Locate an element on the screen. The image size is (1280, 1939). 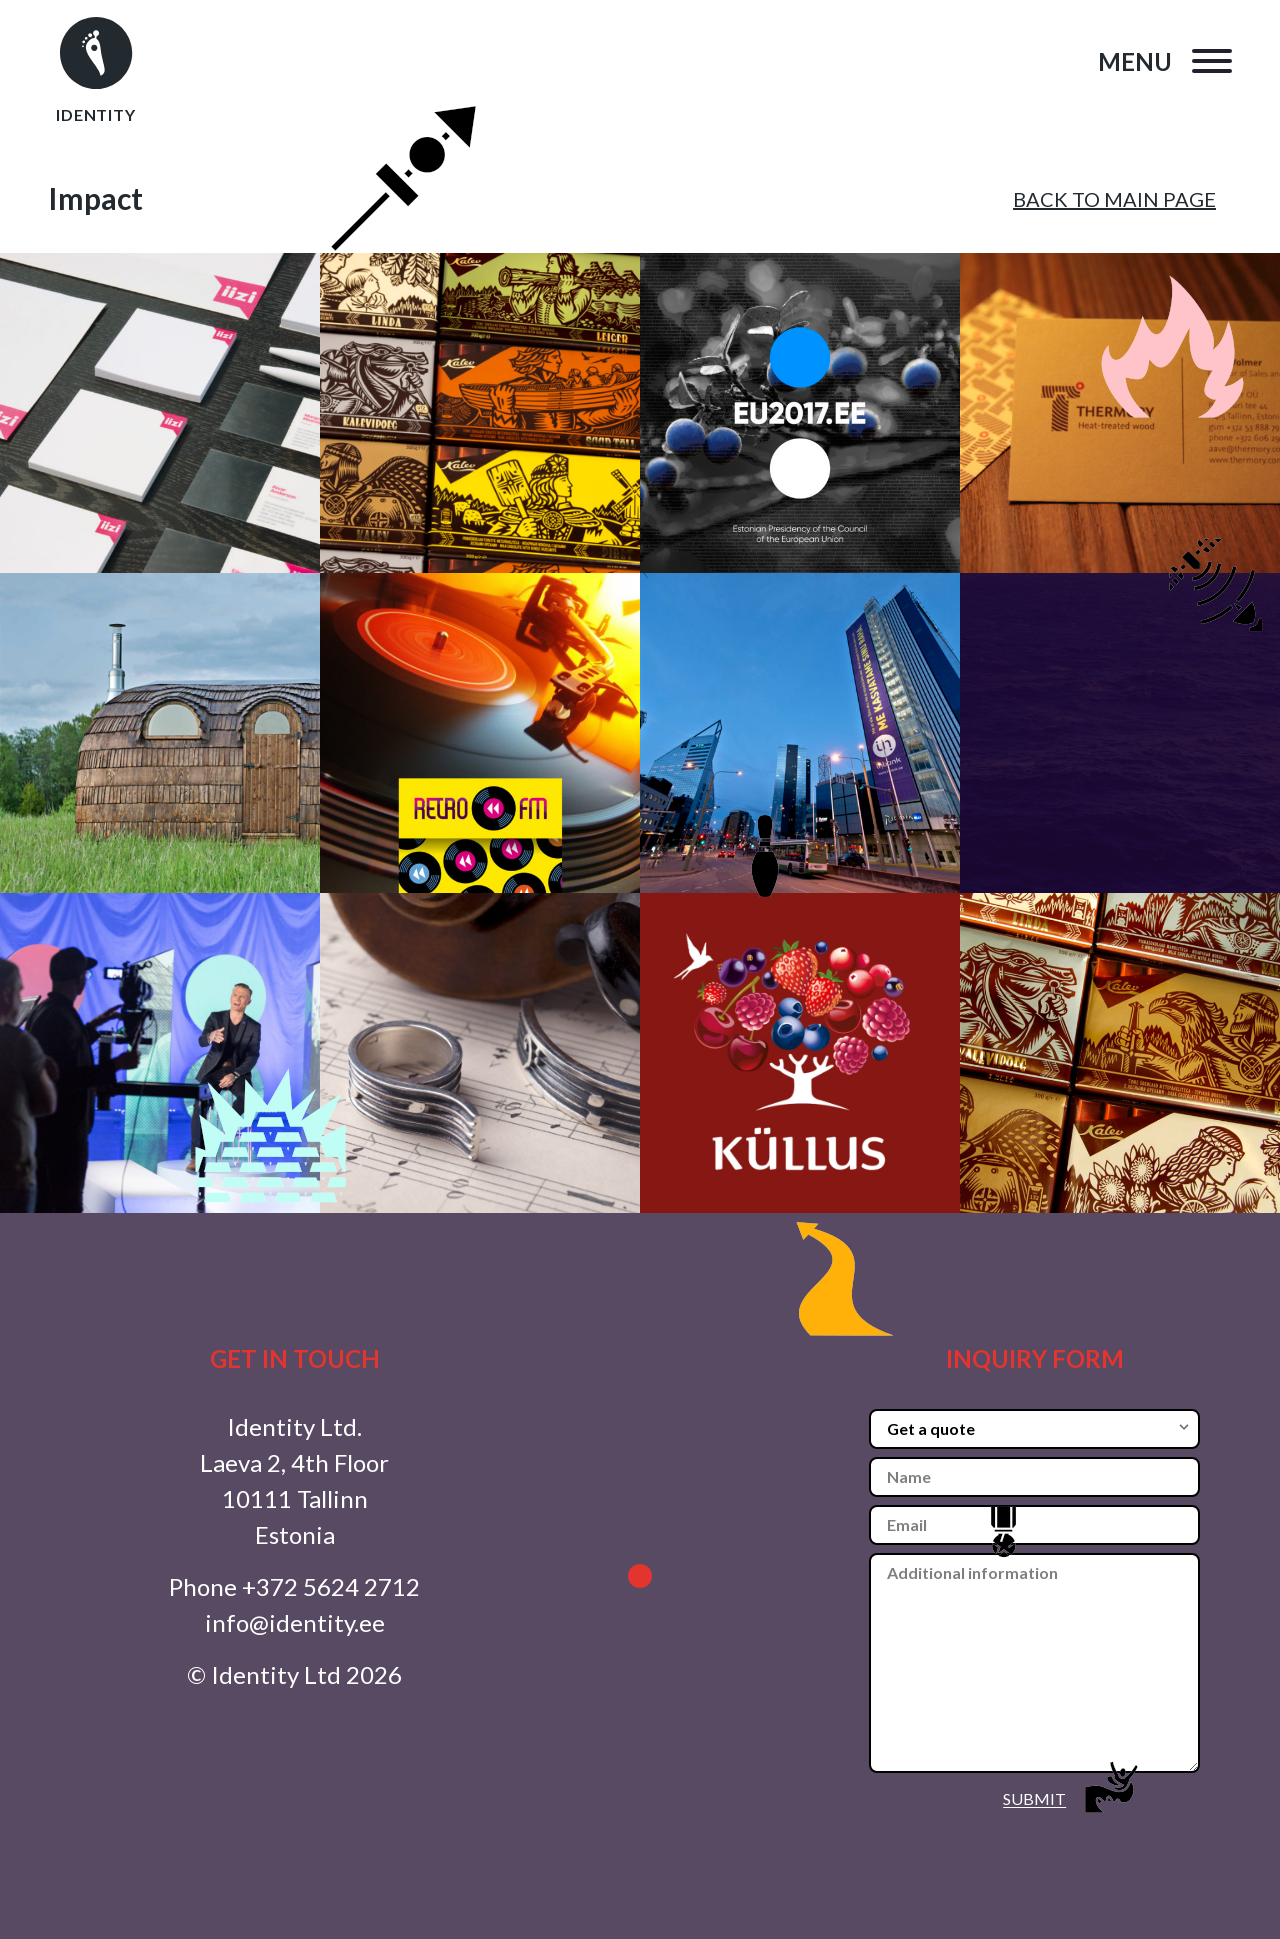
view your in-game currency or gold balance is located at coordinates (270, 1129).